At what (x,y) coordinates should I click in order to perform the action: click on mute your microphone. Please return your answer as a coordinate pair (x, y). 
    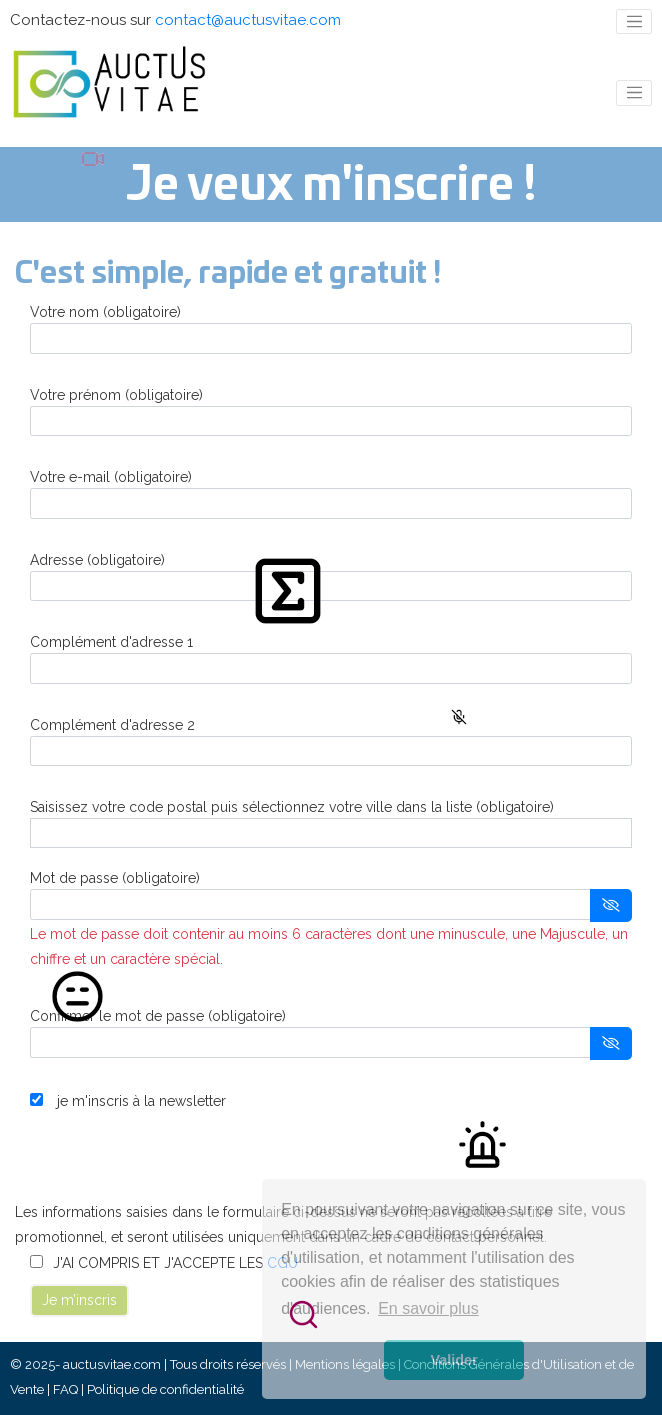
    Looking at the image, I should click on (459, 717).